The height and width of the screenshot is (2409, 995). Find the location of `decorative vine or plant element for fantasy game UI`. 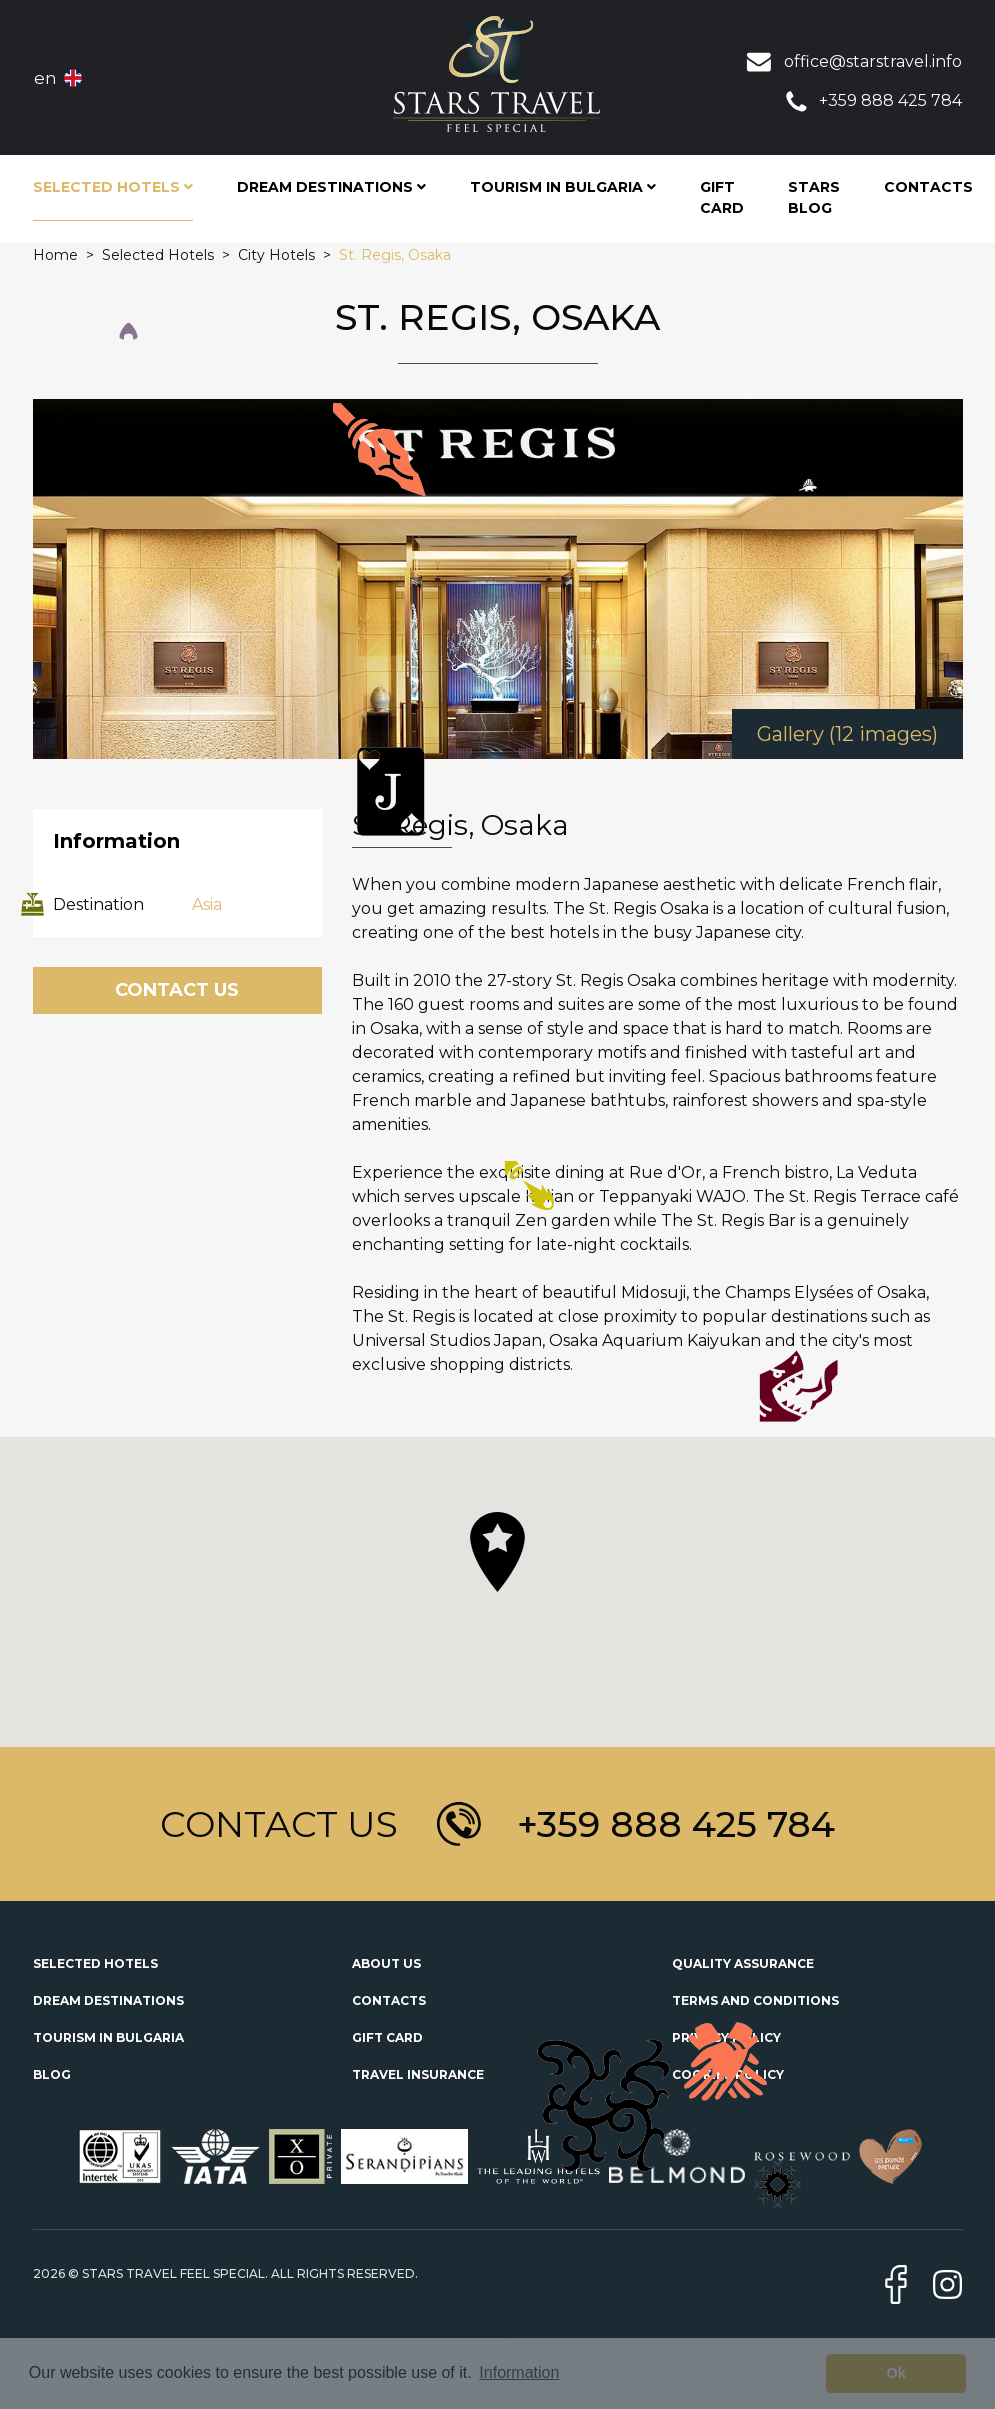

decorative vine or plant element for fantasy game UI is located at coordinates (603, 2105).